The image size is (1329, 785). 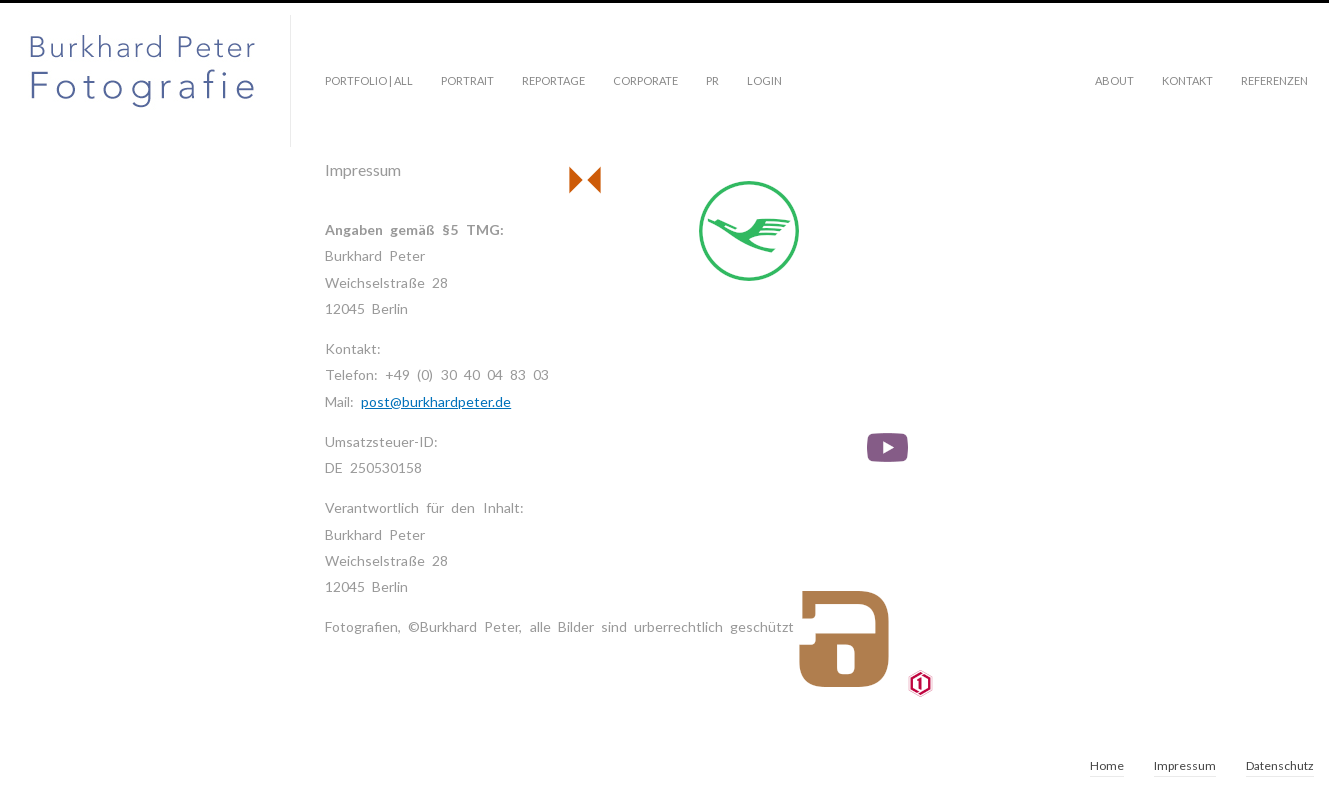 What do you see at coordinates (844, 639) in the screenshot?
I see `open MetaGer search engine` at bounding box center [844, 639].